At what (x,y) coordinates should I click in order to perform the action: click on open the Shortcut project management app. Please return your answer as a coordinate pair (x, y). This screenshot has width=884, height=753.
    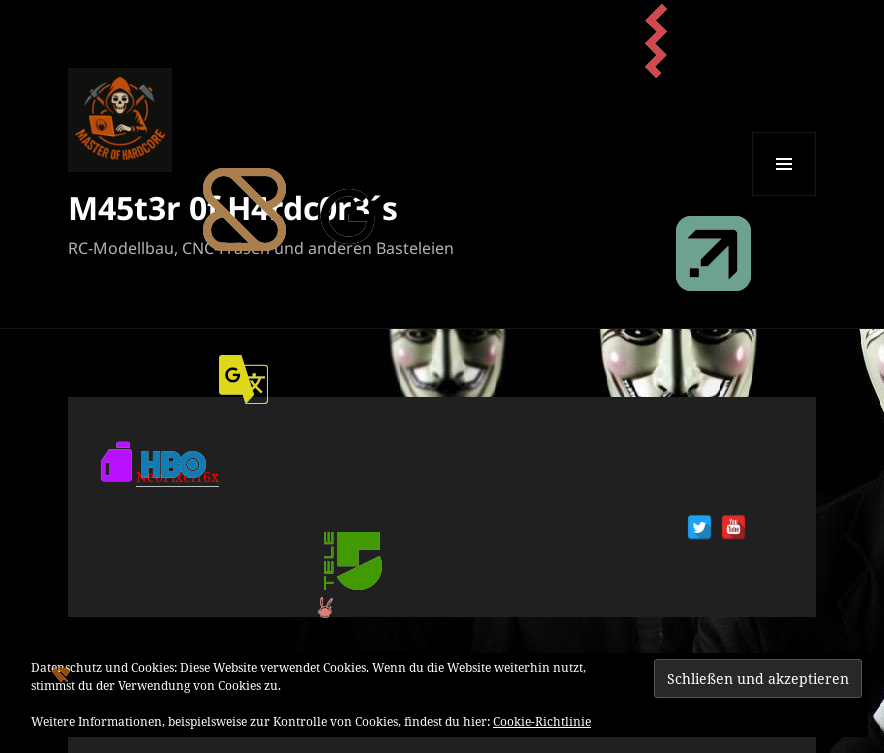
    Looking at the image, I should click on (244, 209).